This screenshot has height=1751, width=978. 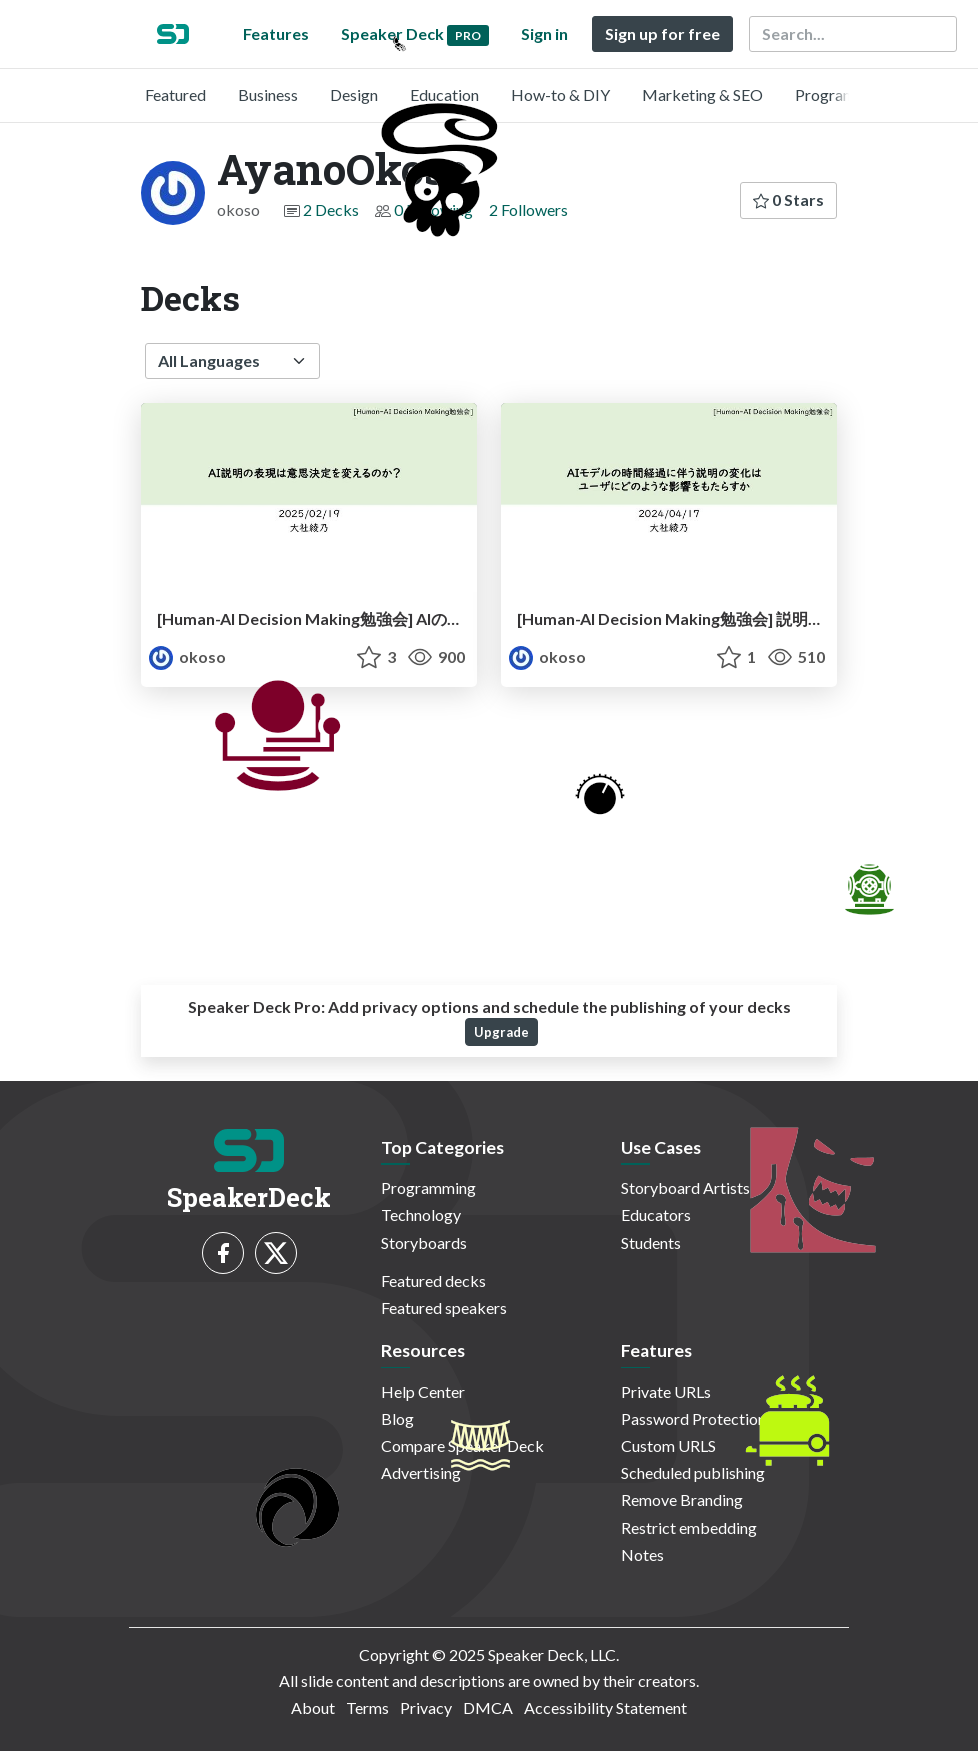 What do you see at coordinates (399, 43) in the screenshot?
I see `equip armor or gauntlet item` at bounding box center [399, 43].